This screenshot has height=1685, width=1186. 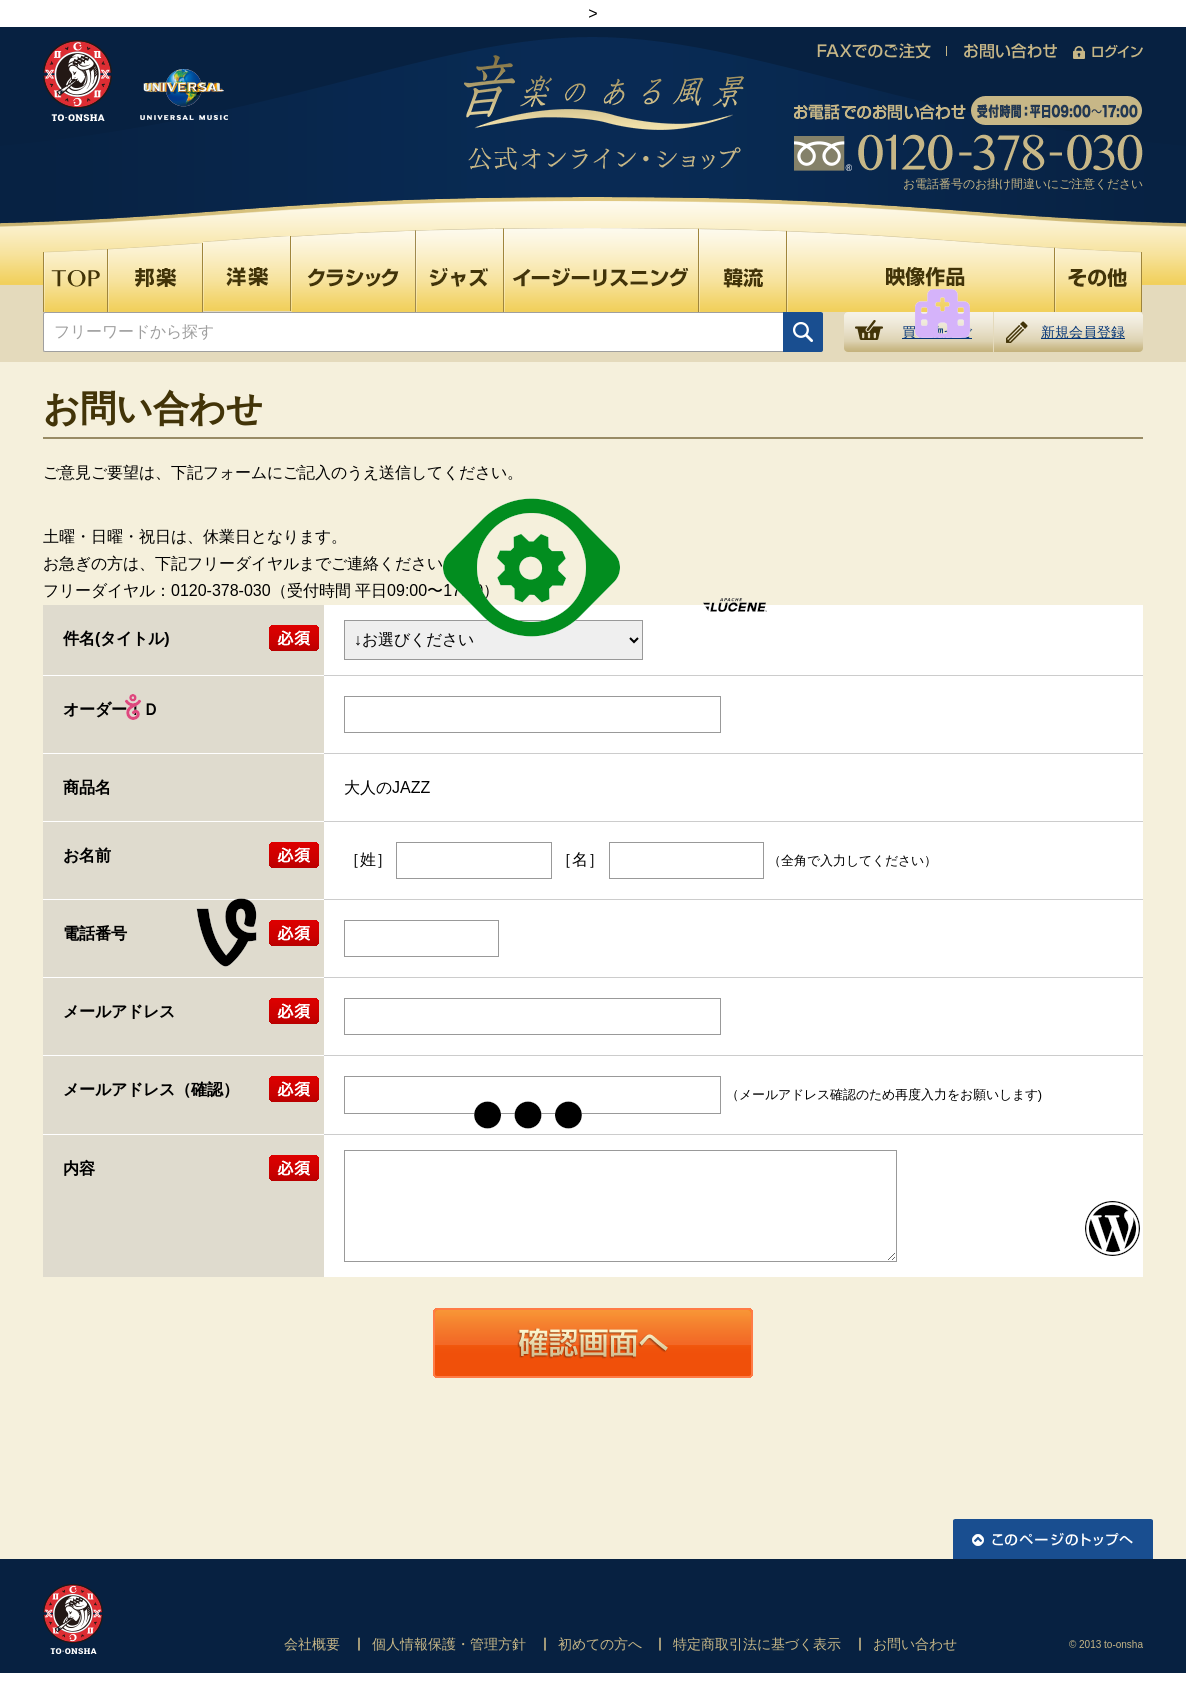 What do you see at coordinates (735, 605) in the screenshot?
I see `apache lucene search library logo` at bounding box center [735, 605].